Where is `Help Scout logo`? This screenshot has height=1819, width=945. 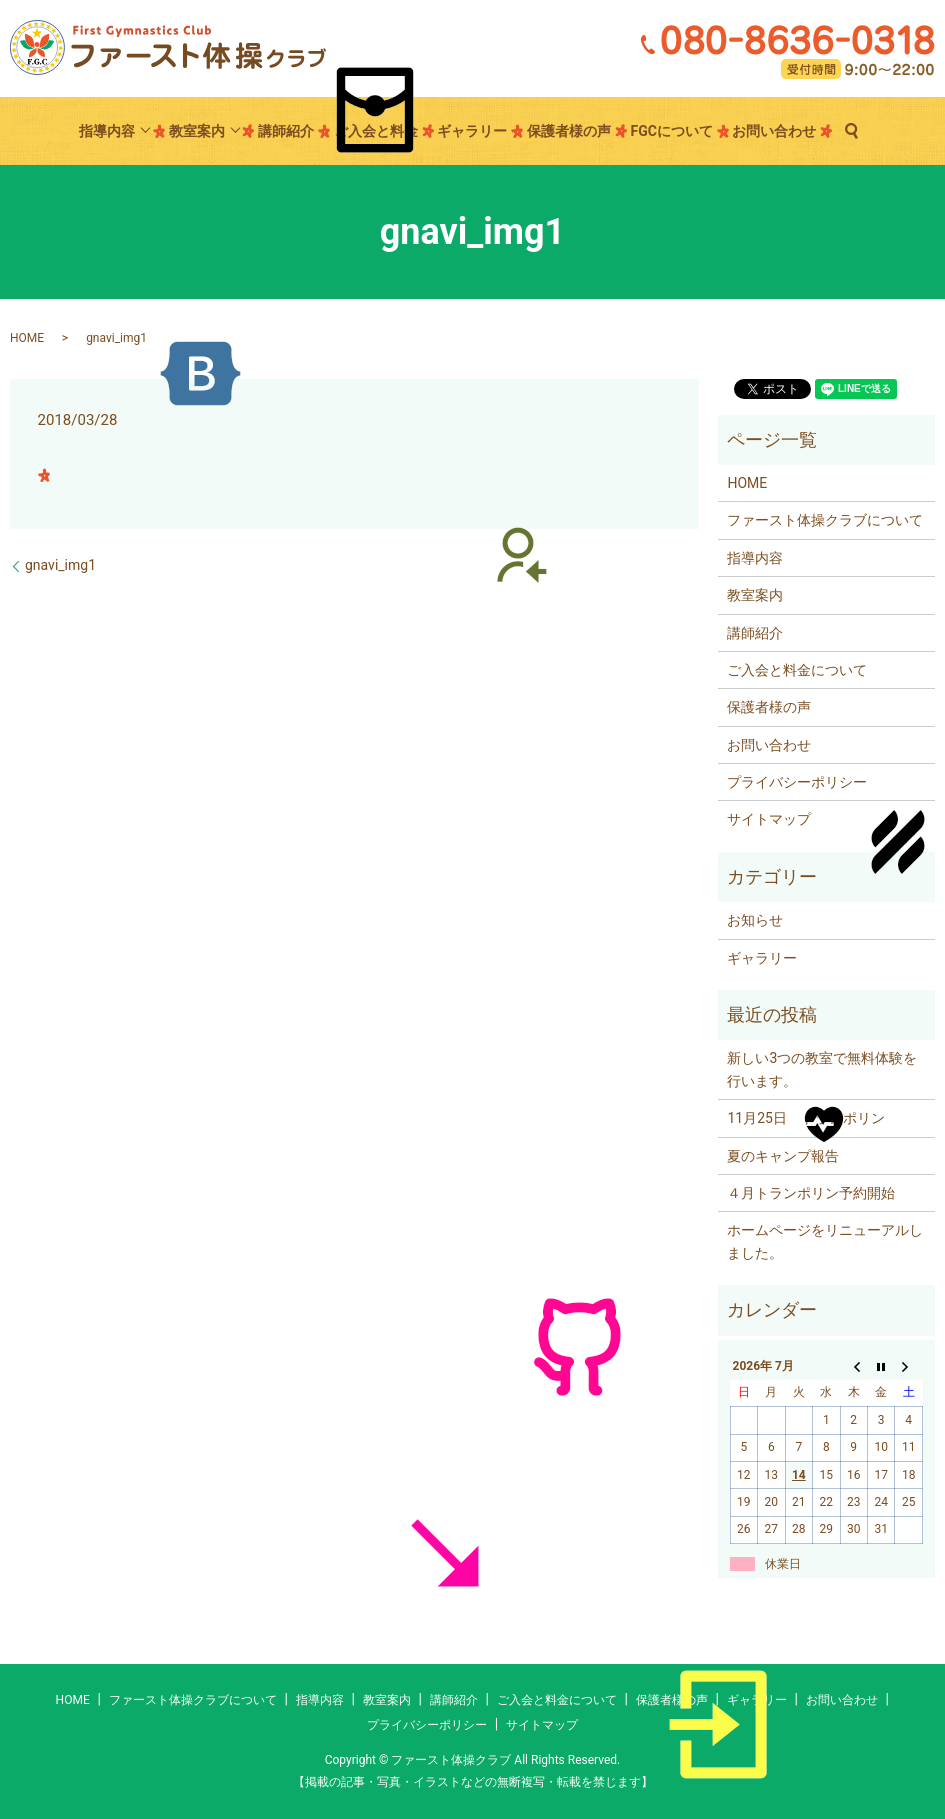
Help Scout logo is located at coordinates (898, 842).